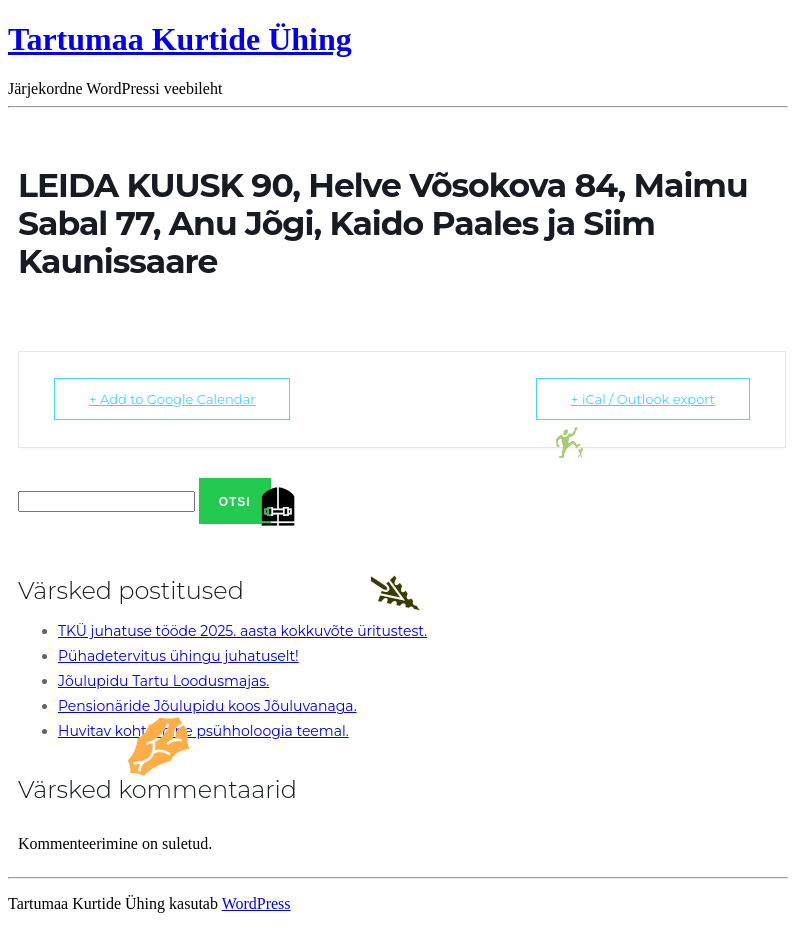 Image resolution: width=796 pixels, height=929 pixels. Describe the element at coordinates (569, 442) in the screenshot. I see `select giant character class or race` at that location.